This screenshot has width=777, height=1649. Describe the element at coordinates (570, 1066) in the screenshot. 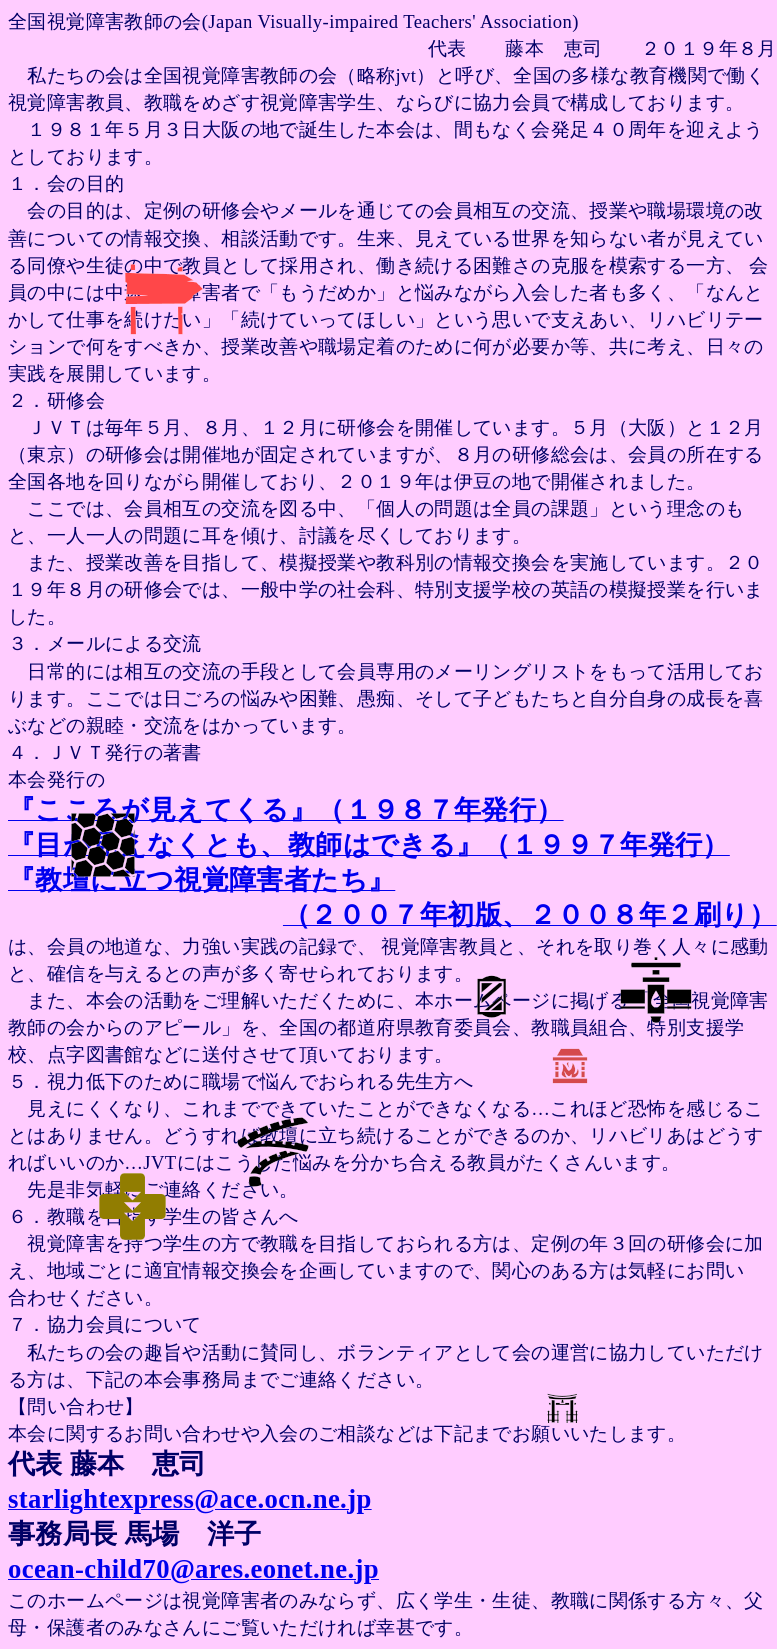

I see `access fireplace or heating controls` at that location.